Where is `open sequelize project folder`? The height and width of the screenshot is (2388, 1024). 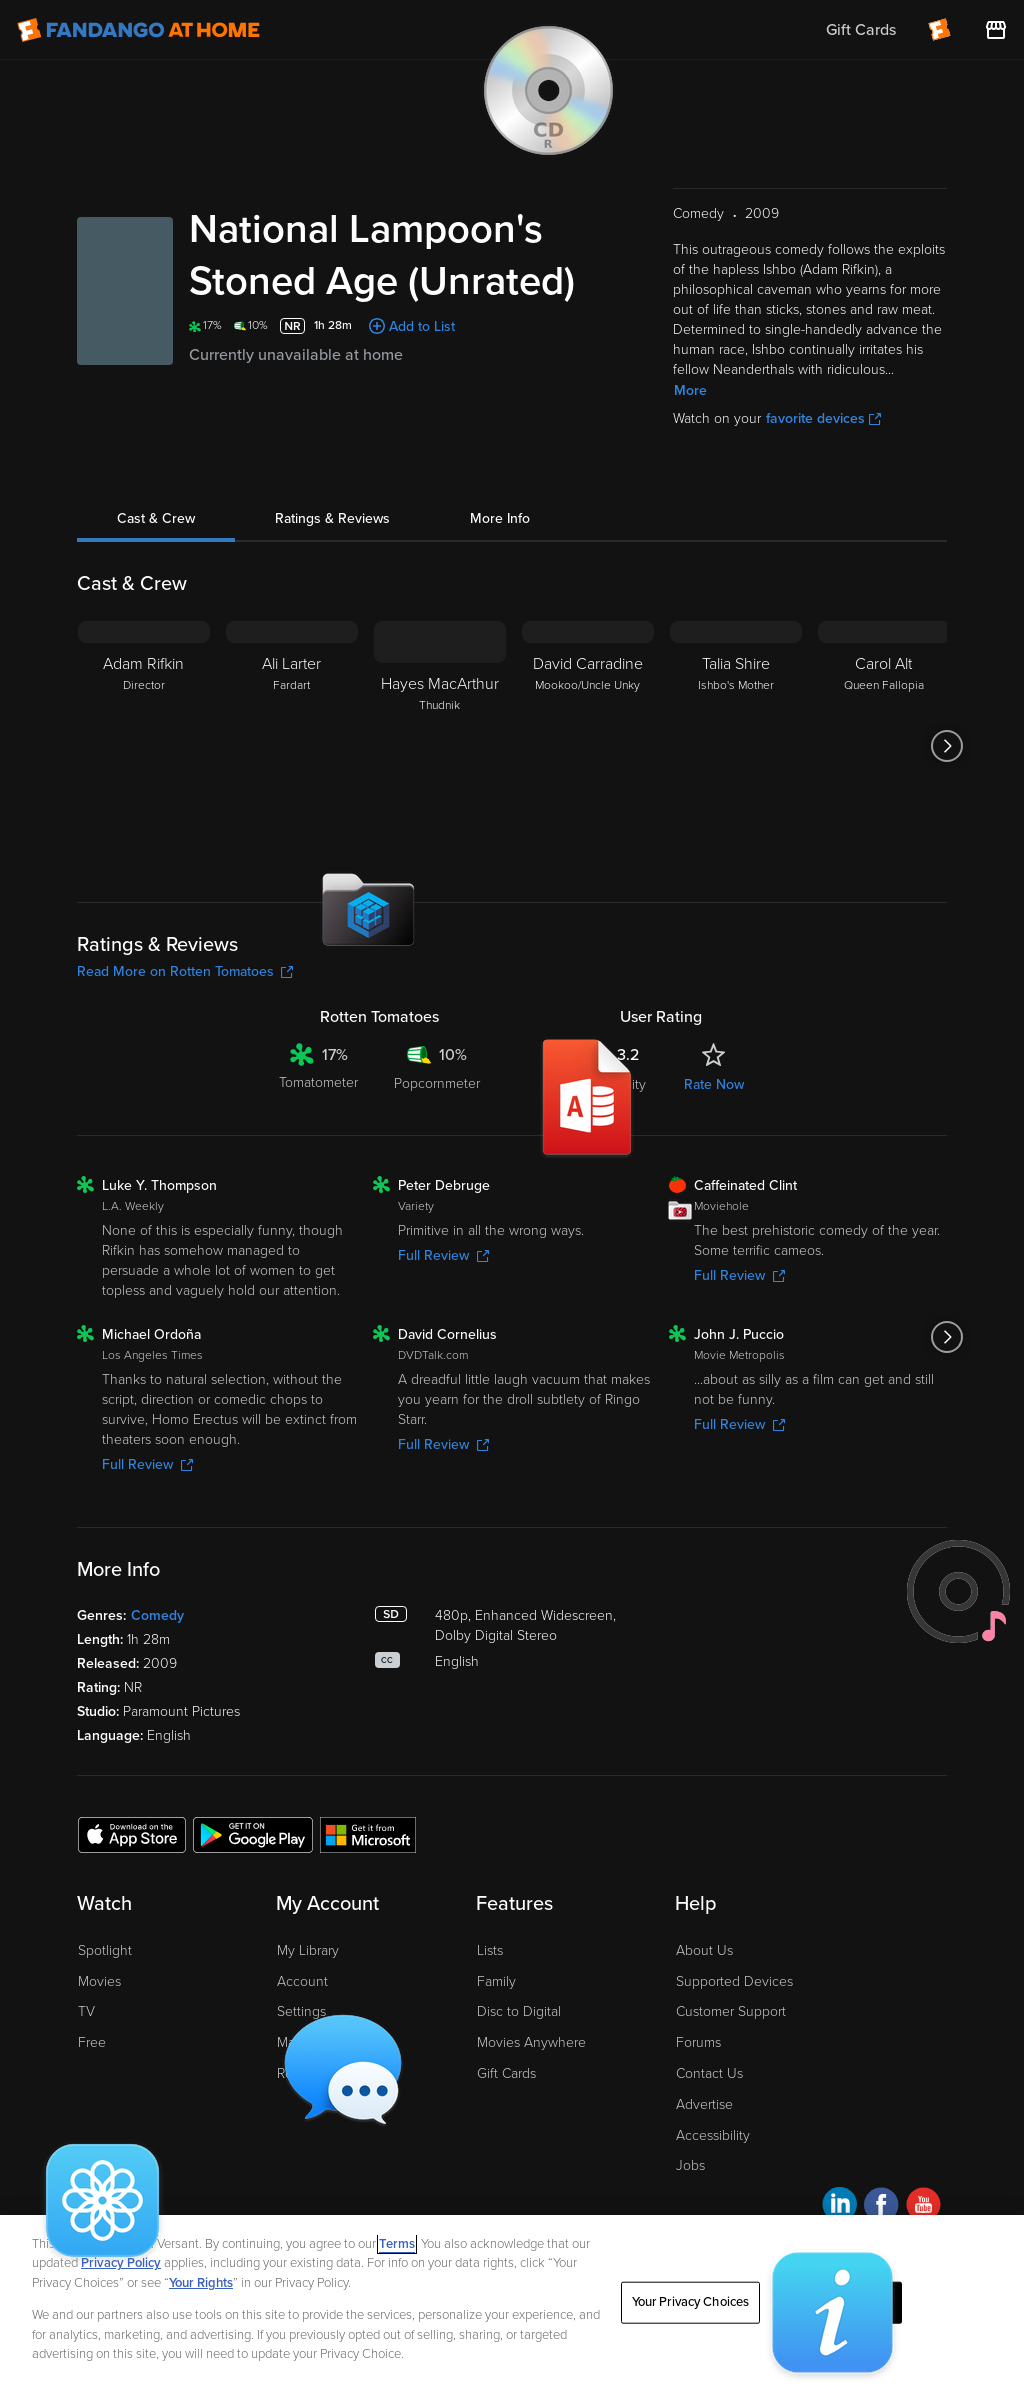 open sequelize project folder is located at coordinates (368, 912).